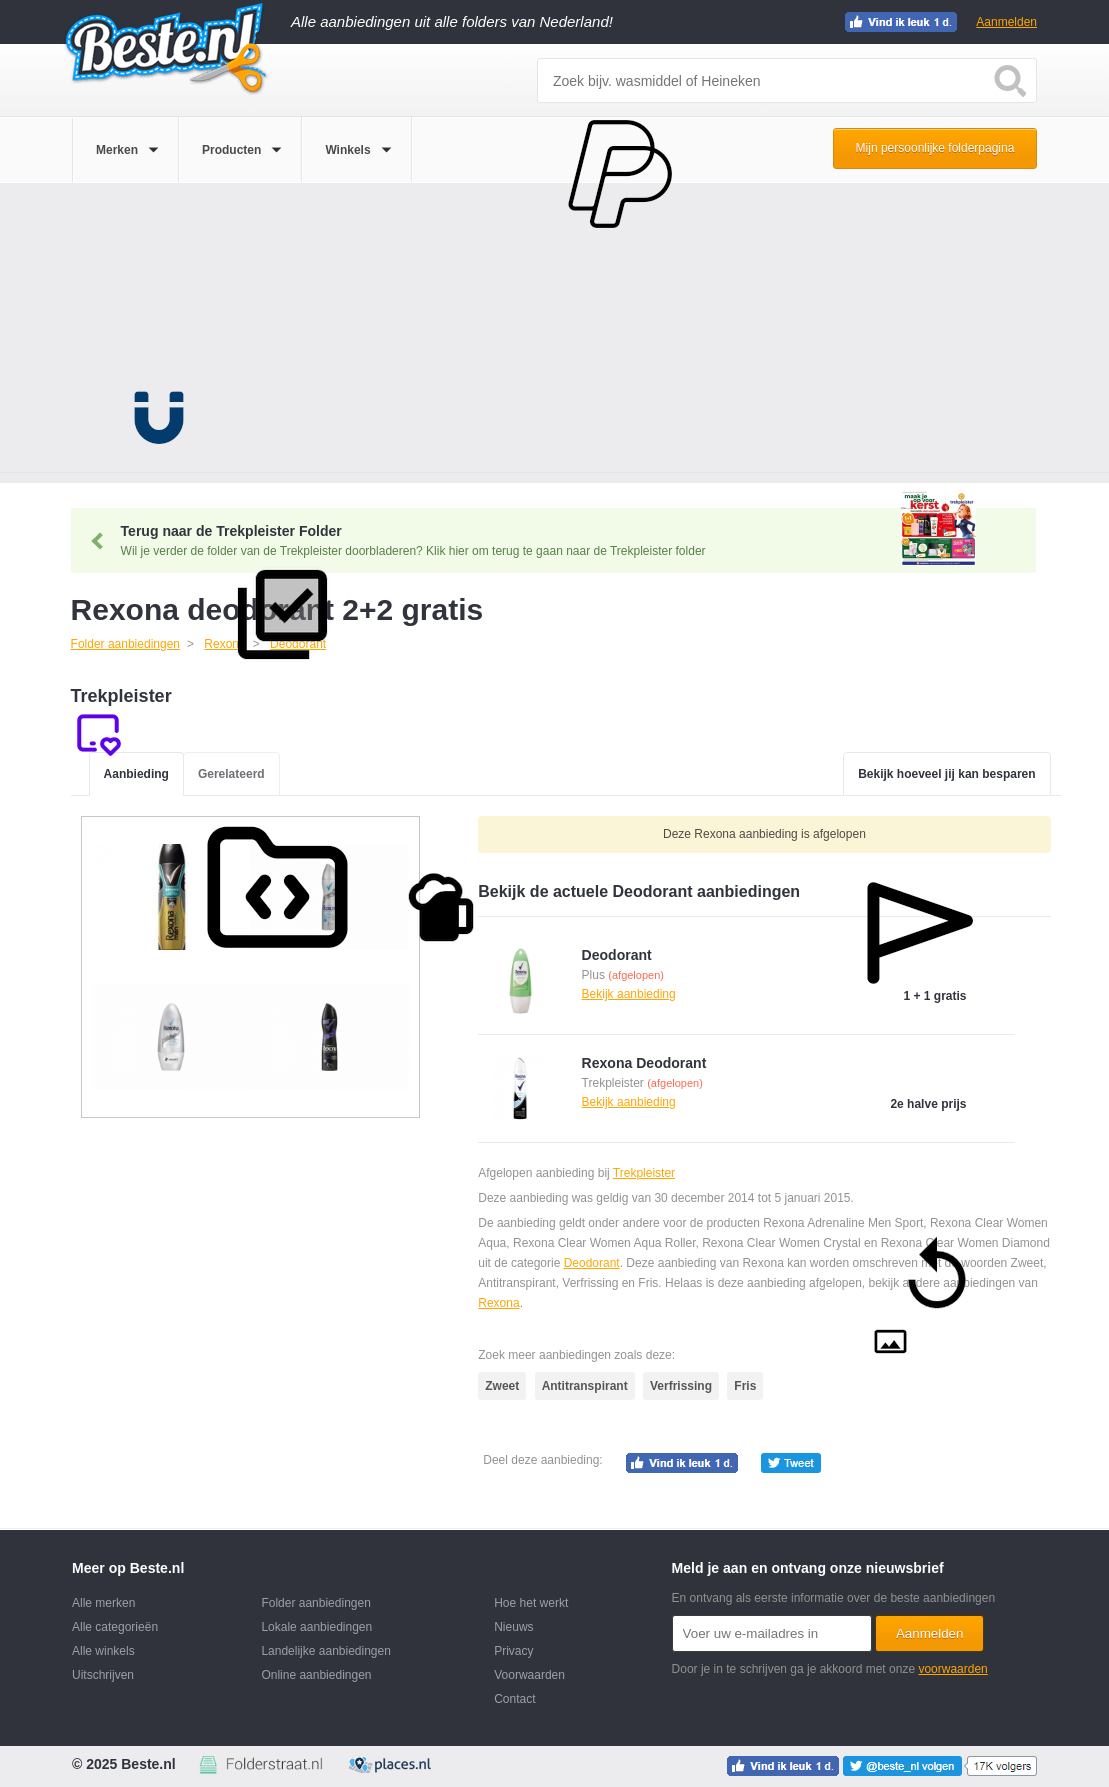  Describe the element at coordinates (618, 174) in the screenshot. I see `pay with paypal` at that location.